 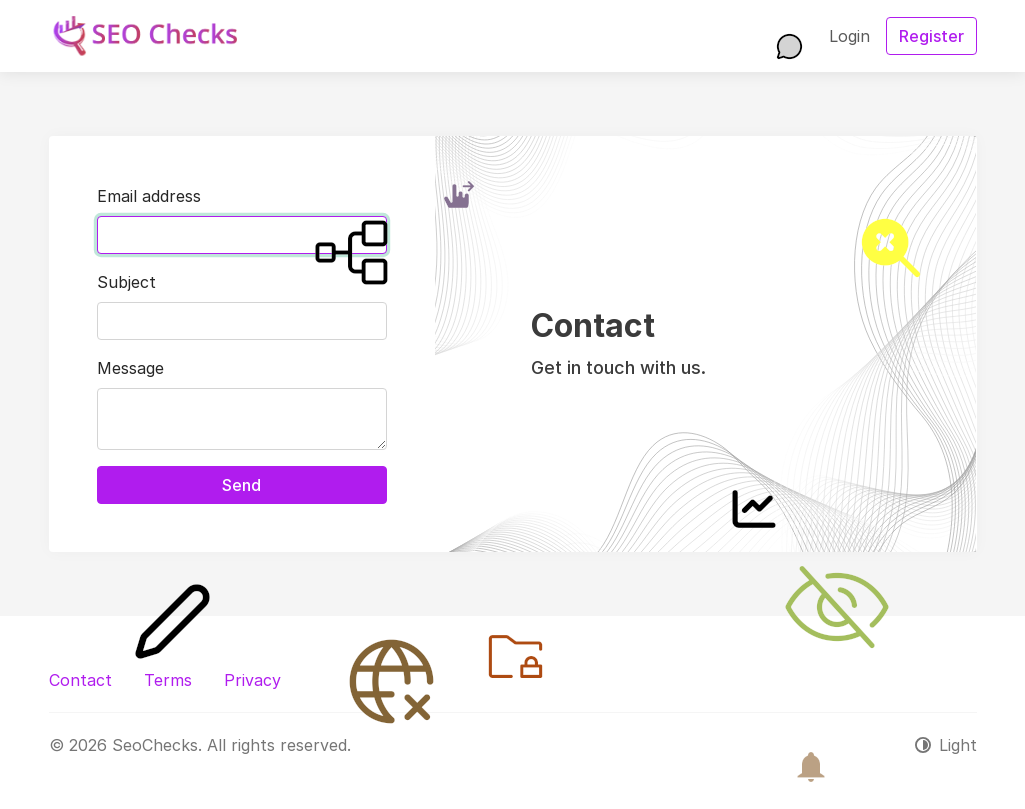 I want to click on view notifications, so click(x=811, y=767).